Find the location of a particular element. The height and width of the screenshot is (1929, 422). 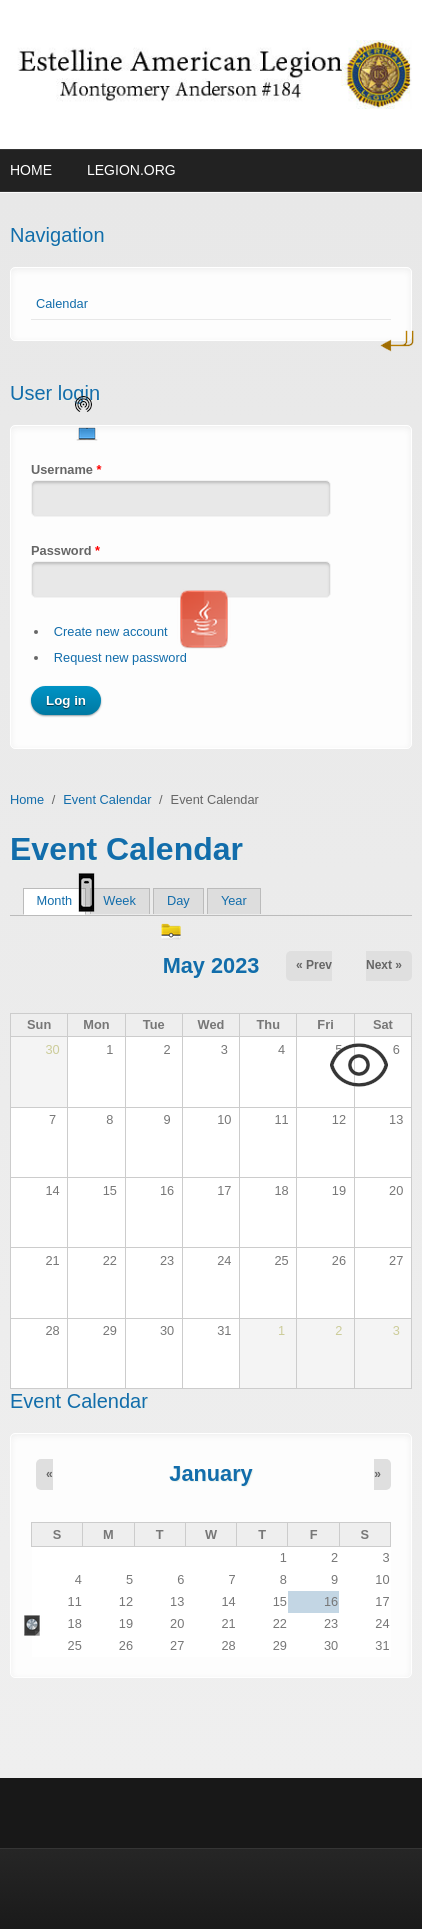

macbook air 15-inch device icon is located at coordinates (87, 433).